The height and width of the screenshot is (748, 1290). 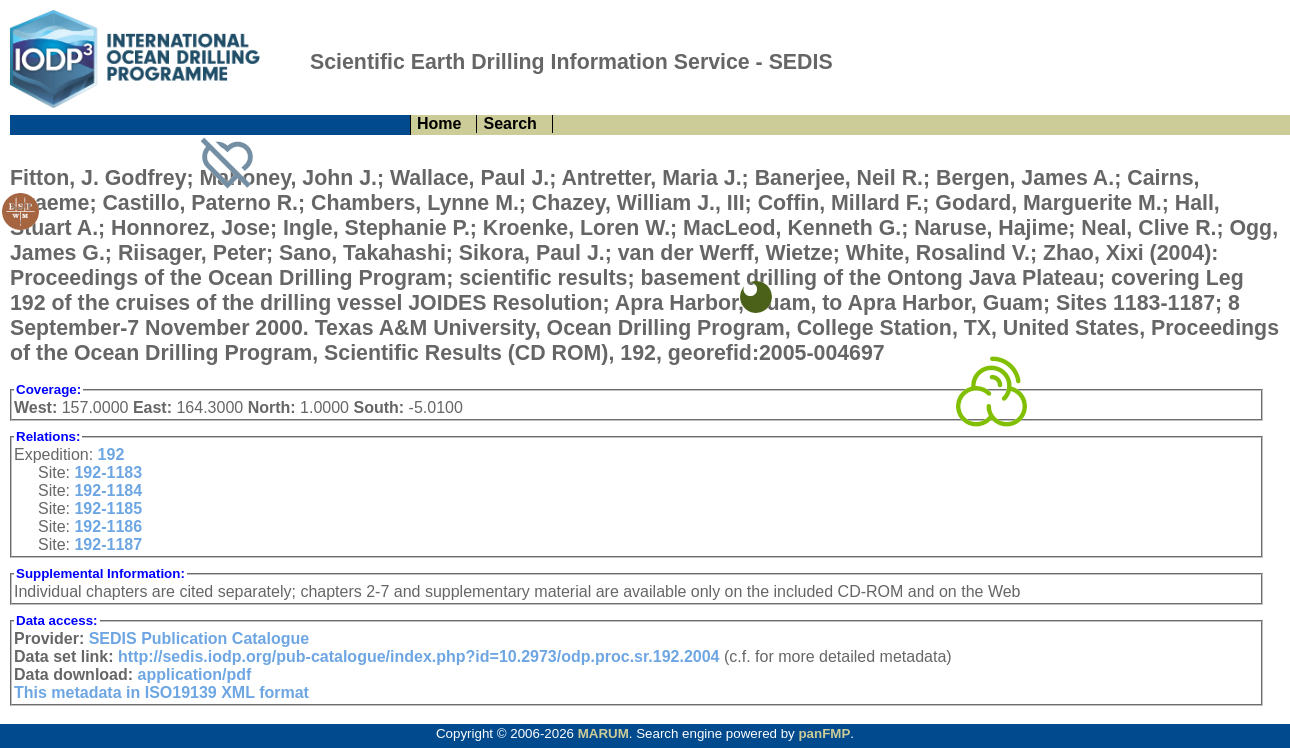 What do you see at coordinates (227, 164) in the screenshot?
I see `dislike or remove from favorites` at bounding box center [227, 164].